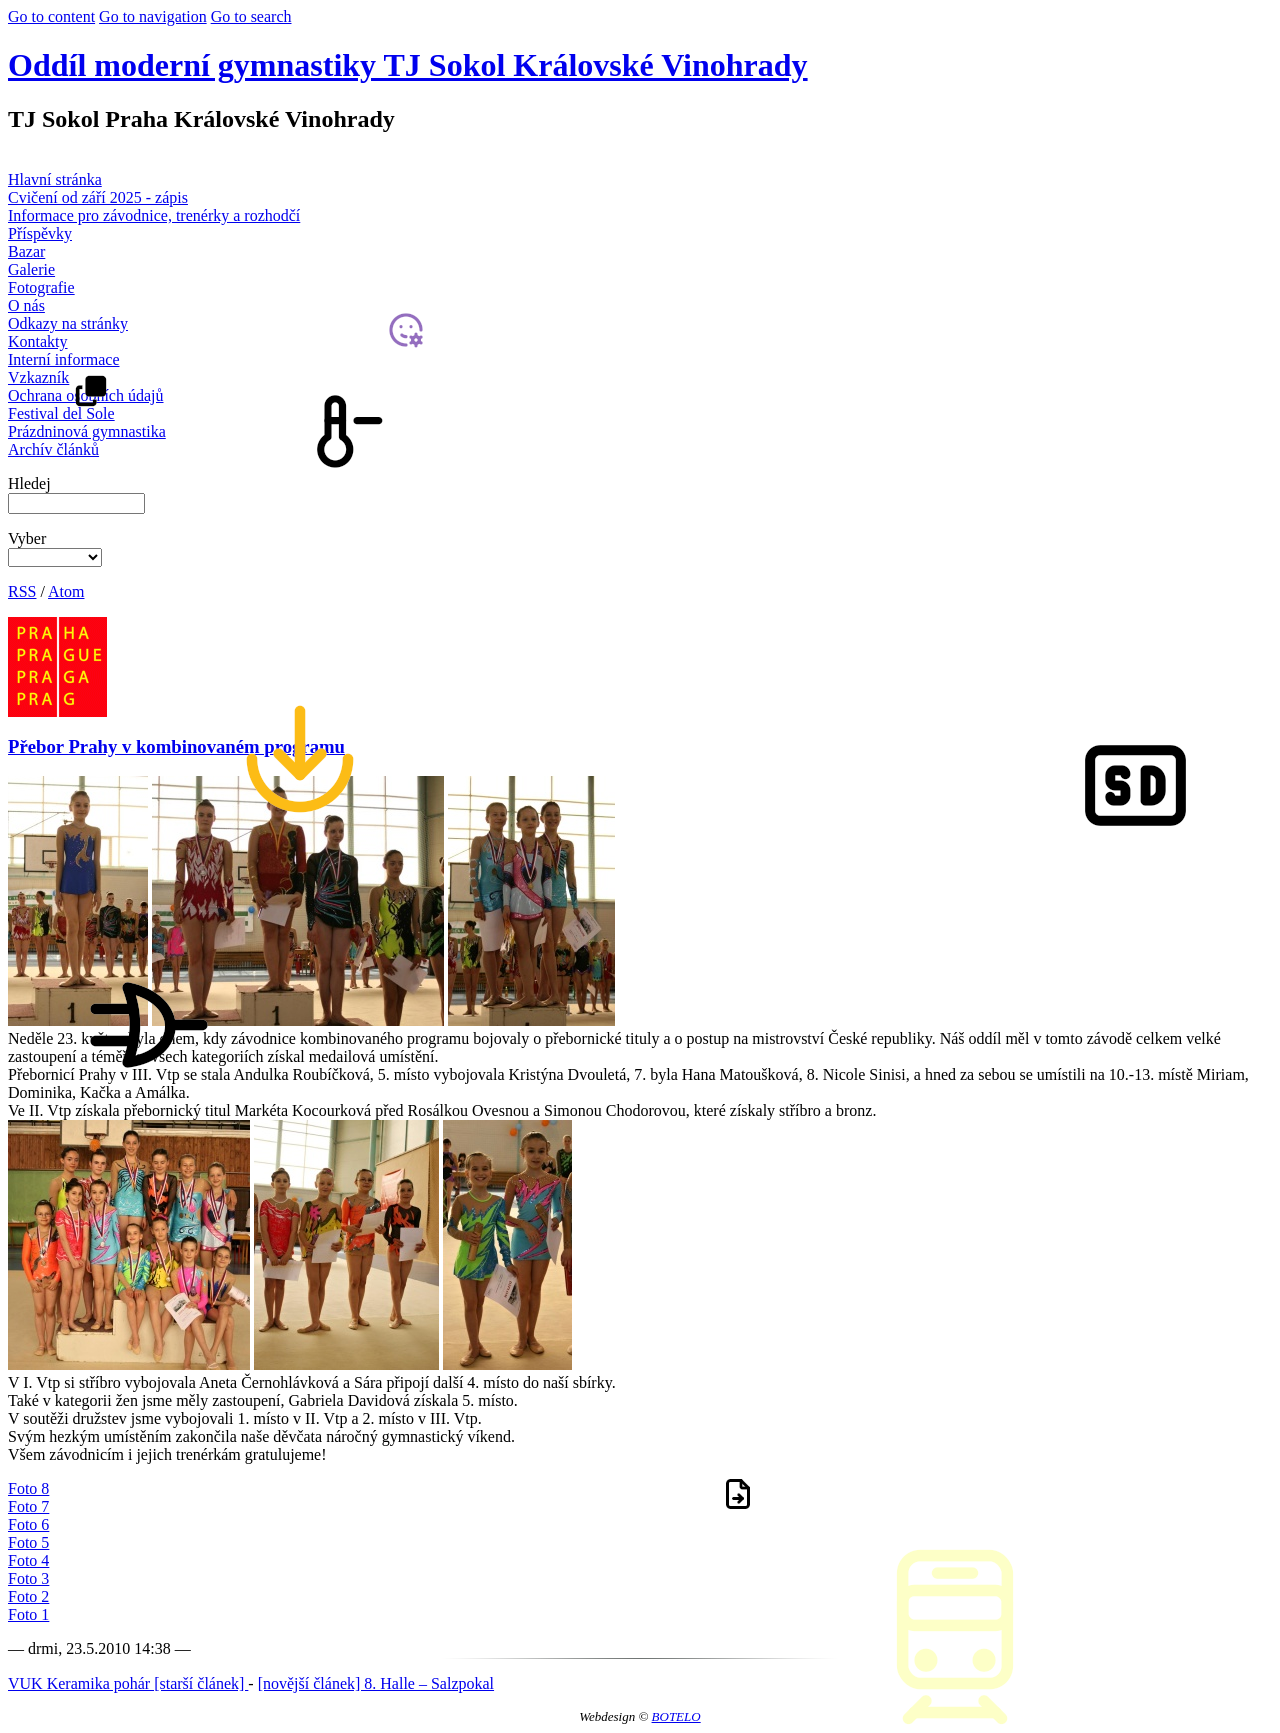 The height and width of the screenshot is (1733, 1280). Describe the element at coordinates (1135, 785) in the screenshot. I see `indicates standard definition video quality` at that location.